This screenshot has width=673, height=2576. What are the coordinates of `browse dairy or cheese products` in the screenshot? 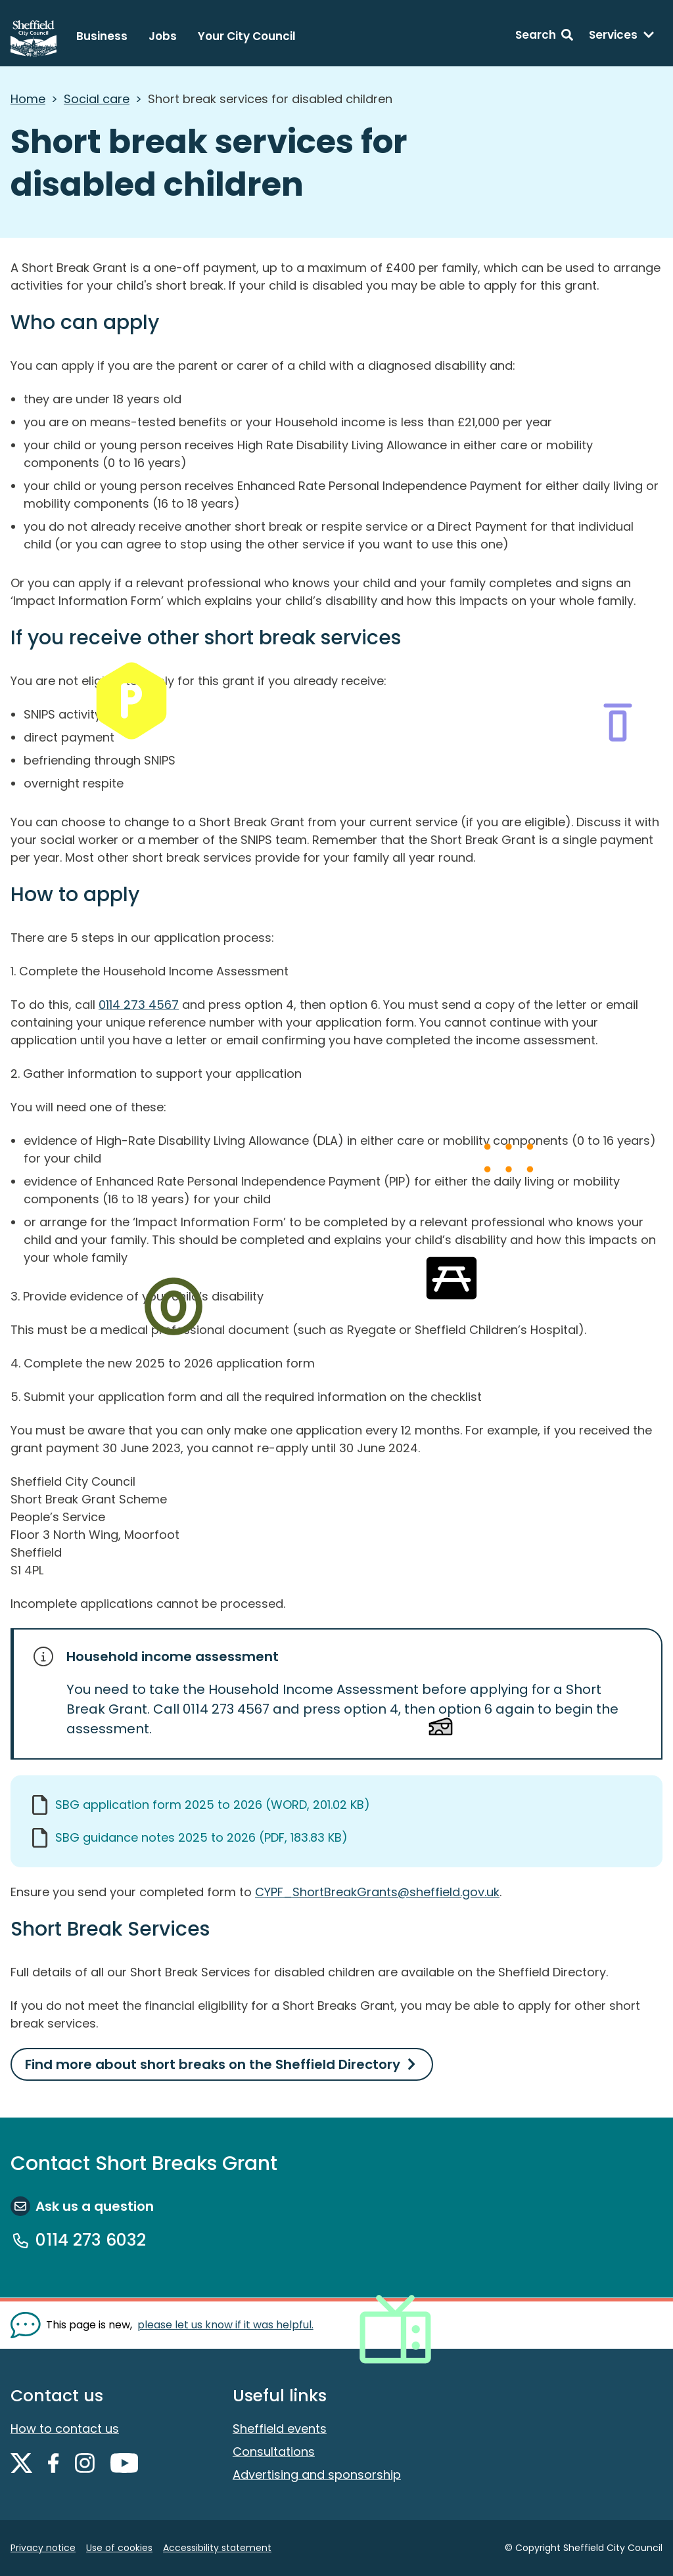 It's located at (440, 1727).